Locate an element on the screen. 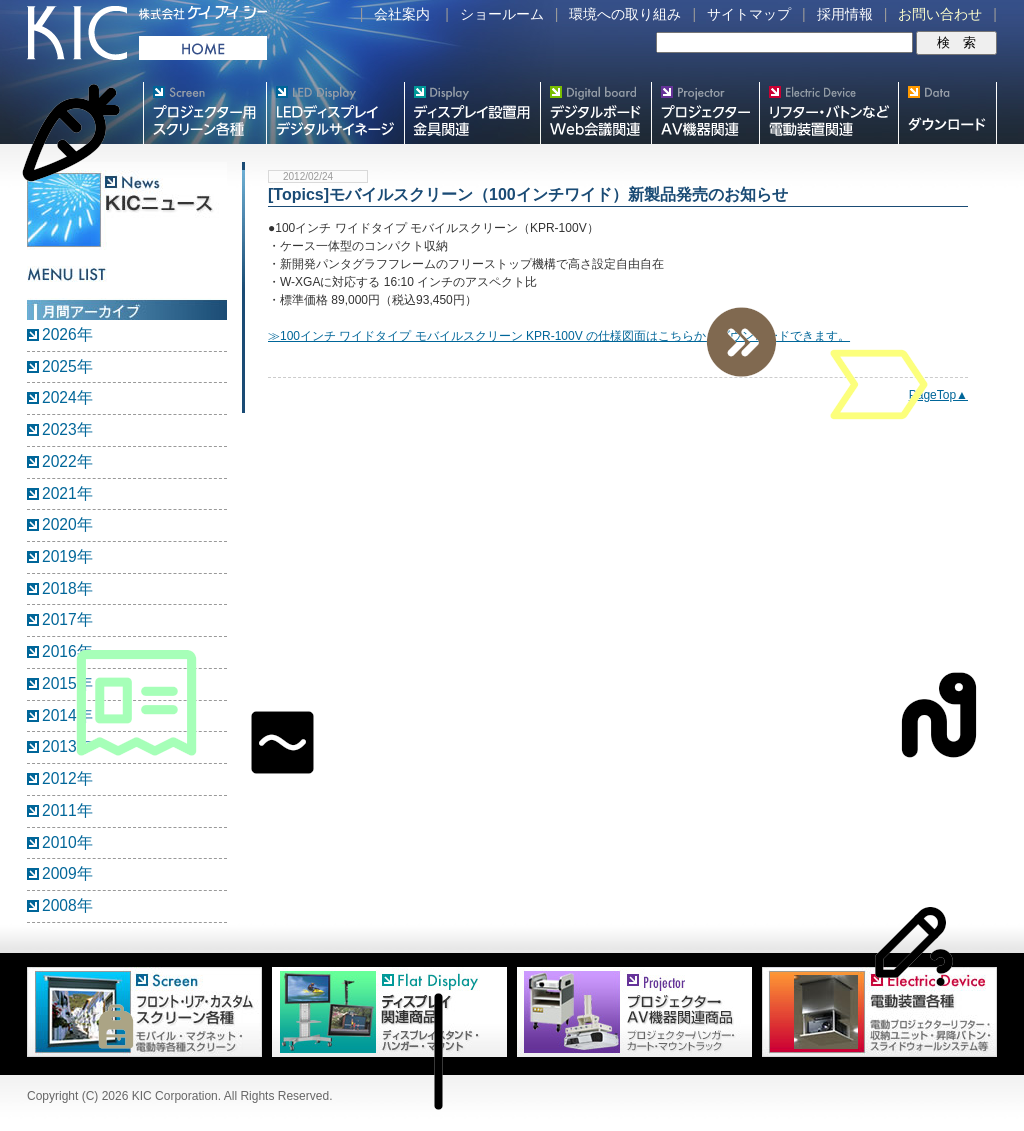 Image resolution: width=1024 pixels, height=1131 pixels. indicates malware or security threat detected is located at coordinates (939, 715).